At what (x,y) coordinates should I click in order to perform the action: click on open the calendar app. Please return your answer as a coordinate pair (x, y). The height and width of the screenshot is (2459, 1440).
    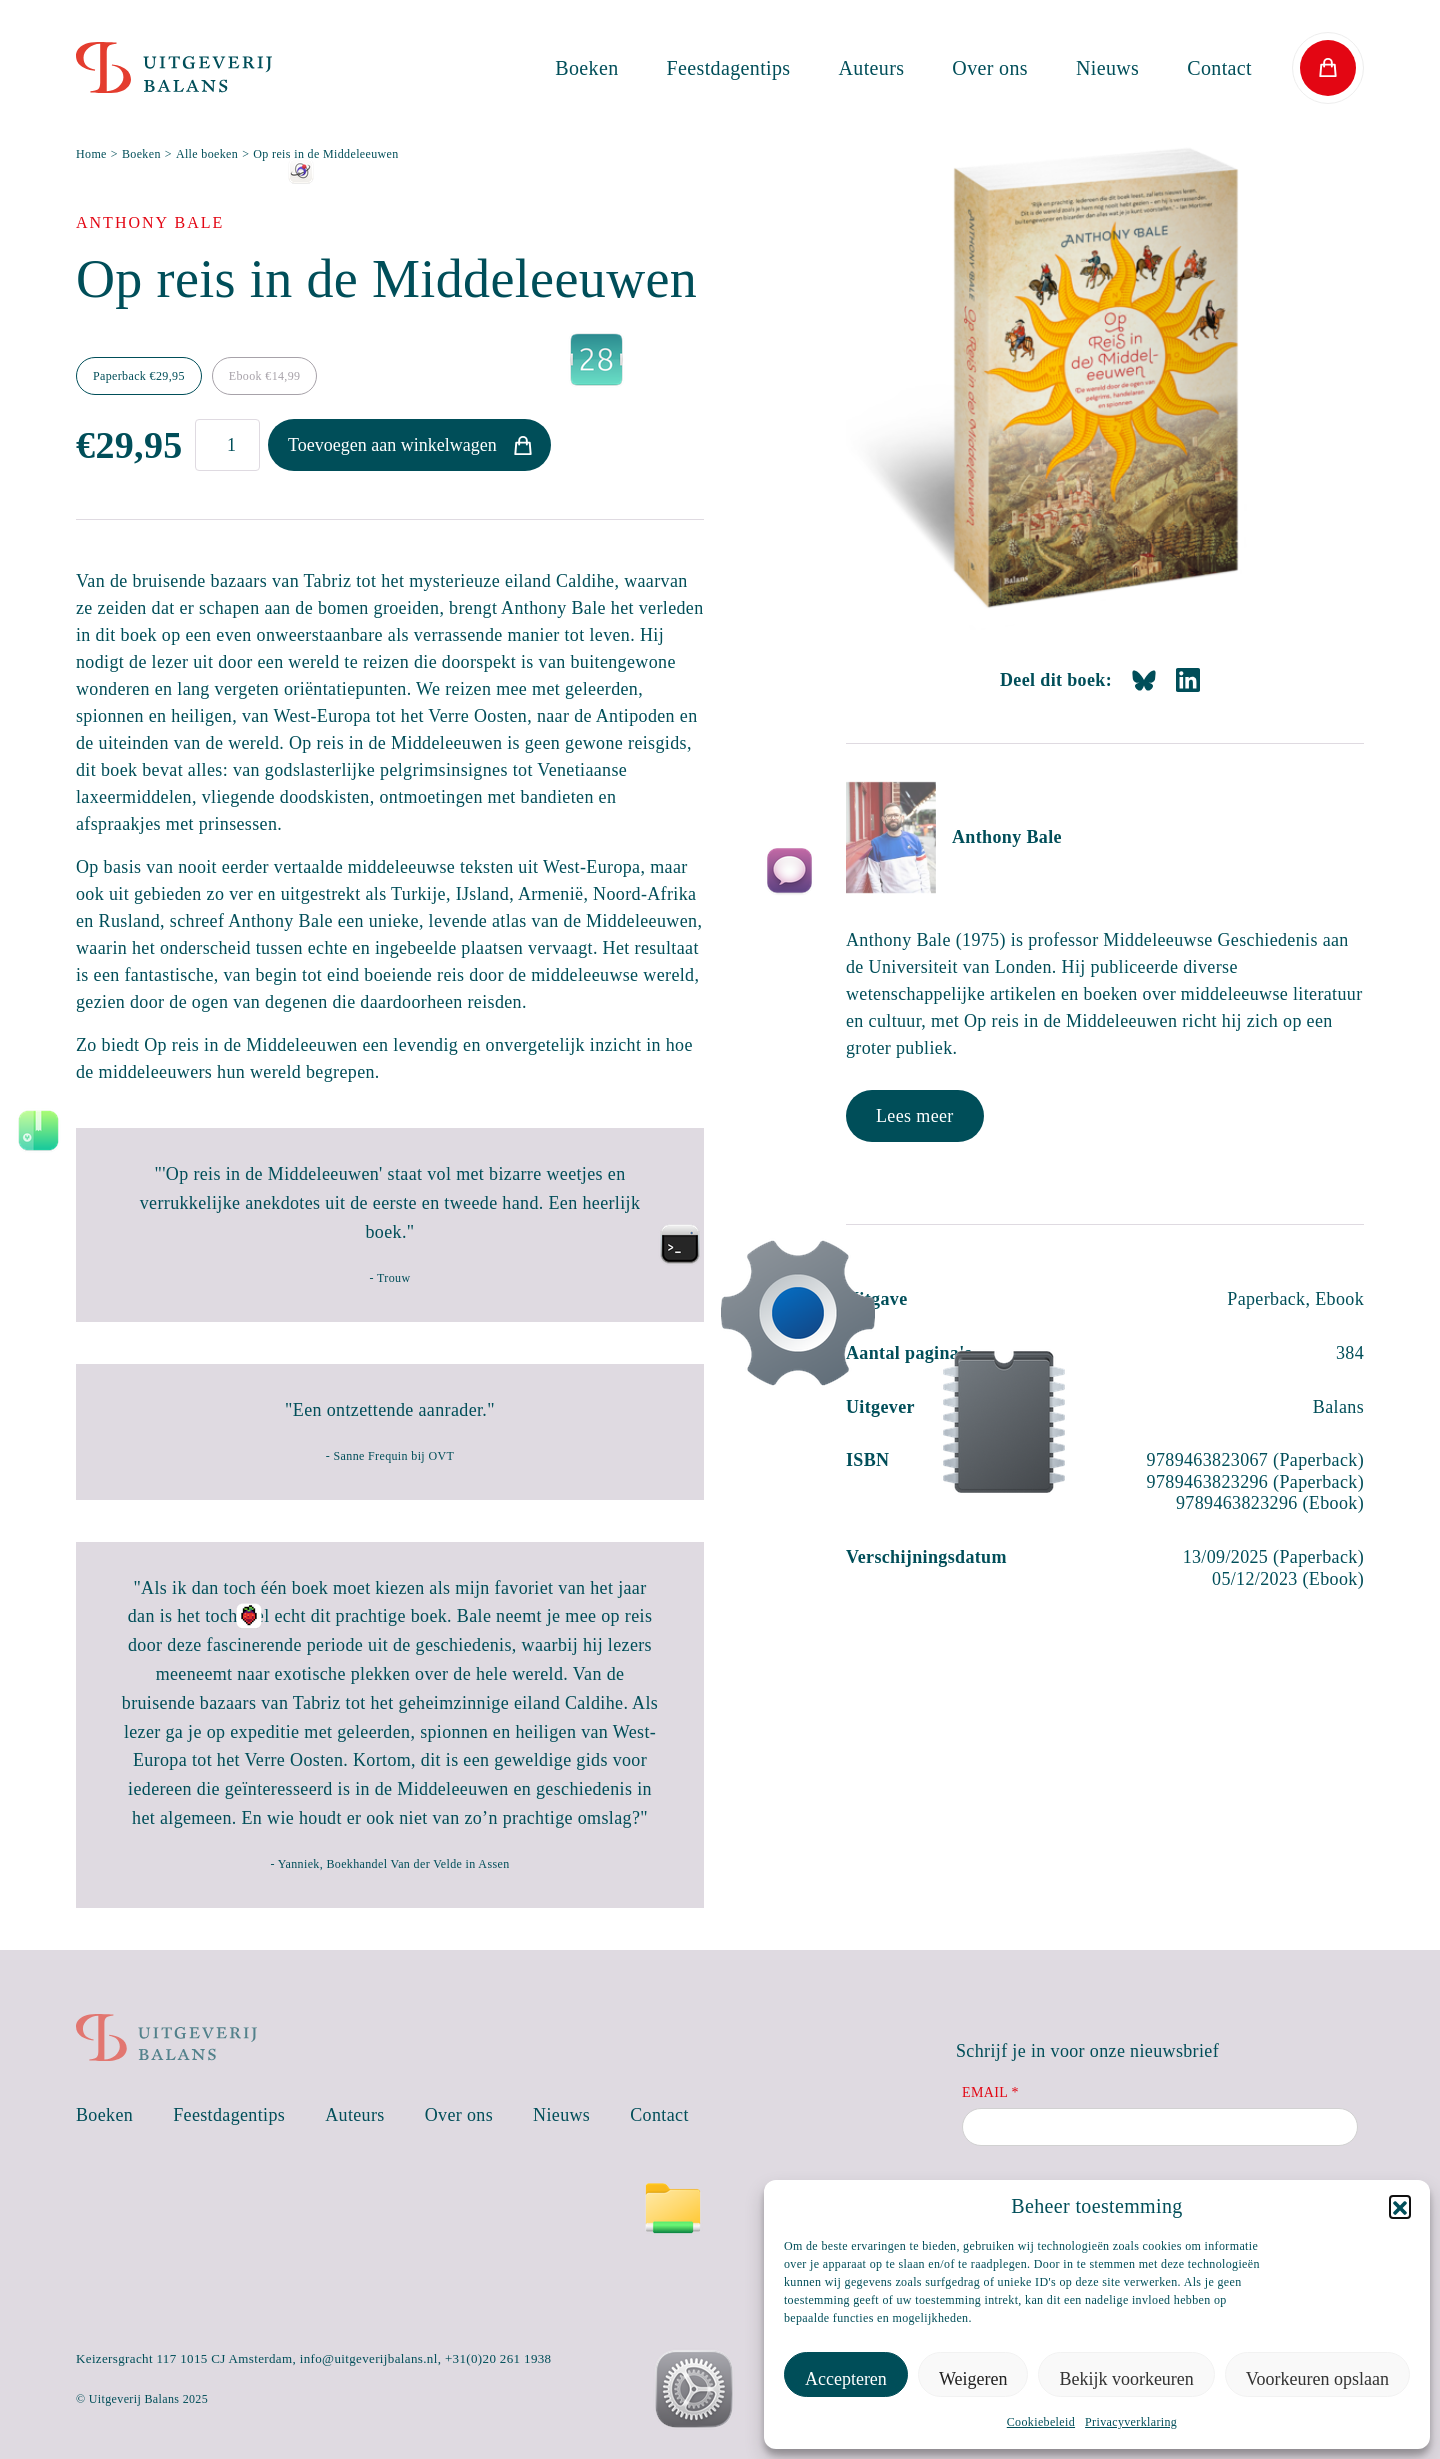
    Looking at the image, I should click on (596, 359).